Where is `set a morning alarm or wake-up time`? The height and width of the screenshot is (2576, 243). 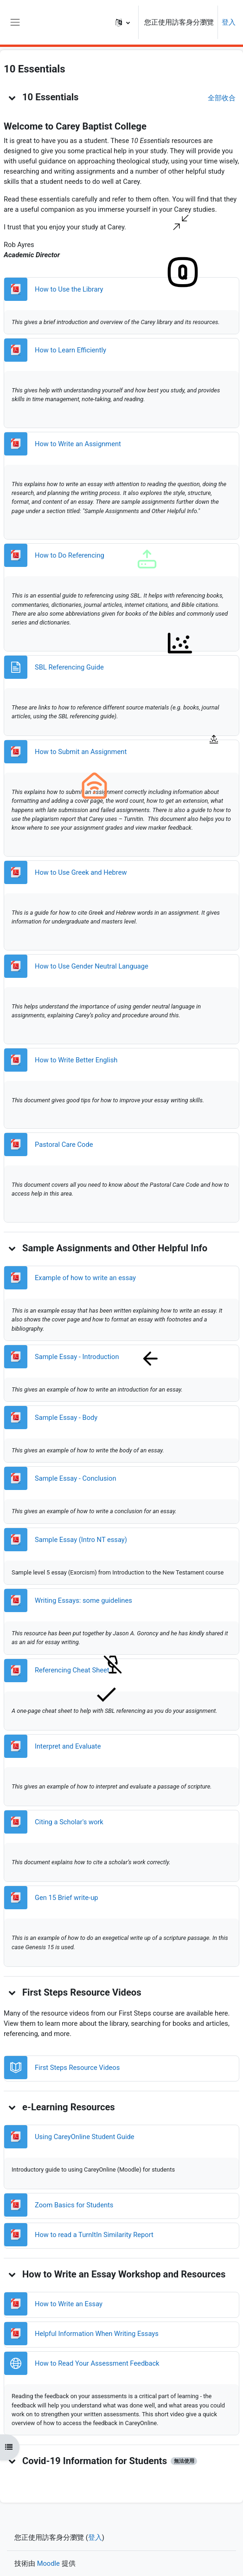 set a morning alarm or wake-up time is located at coordinates (214, 739).